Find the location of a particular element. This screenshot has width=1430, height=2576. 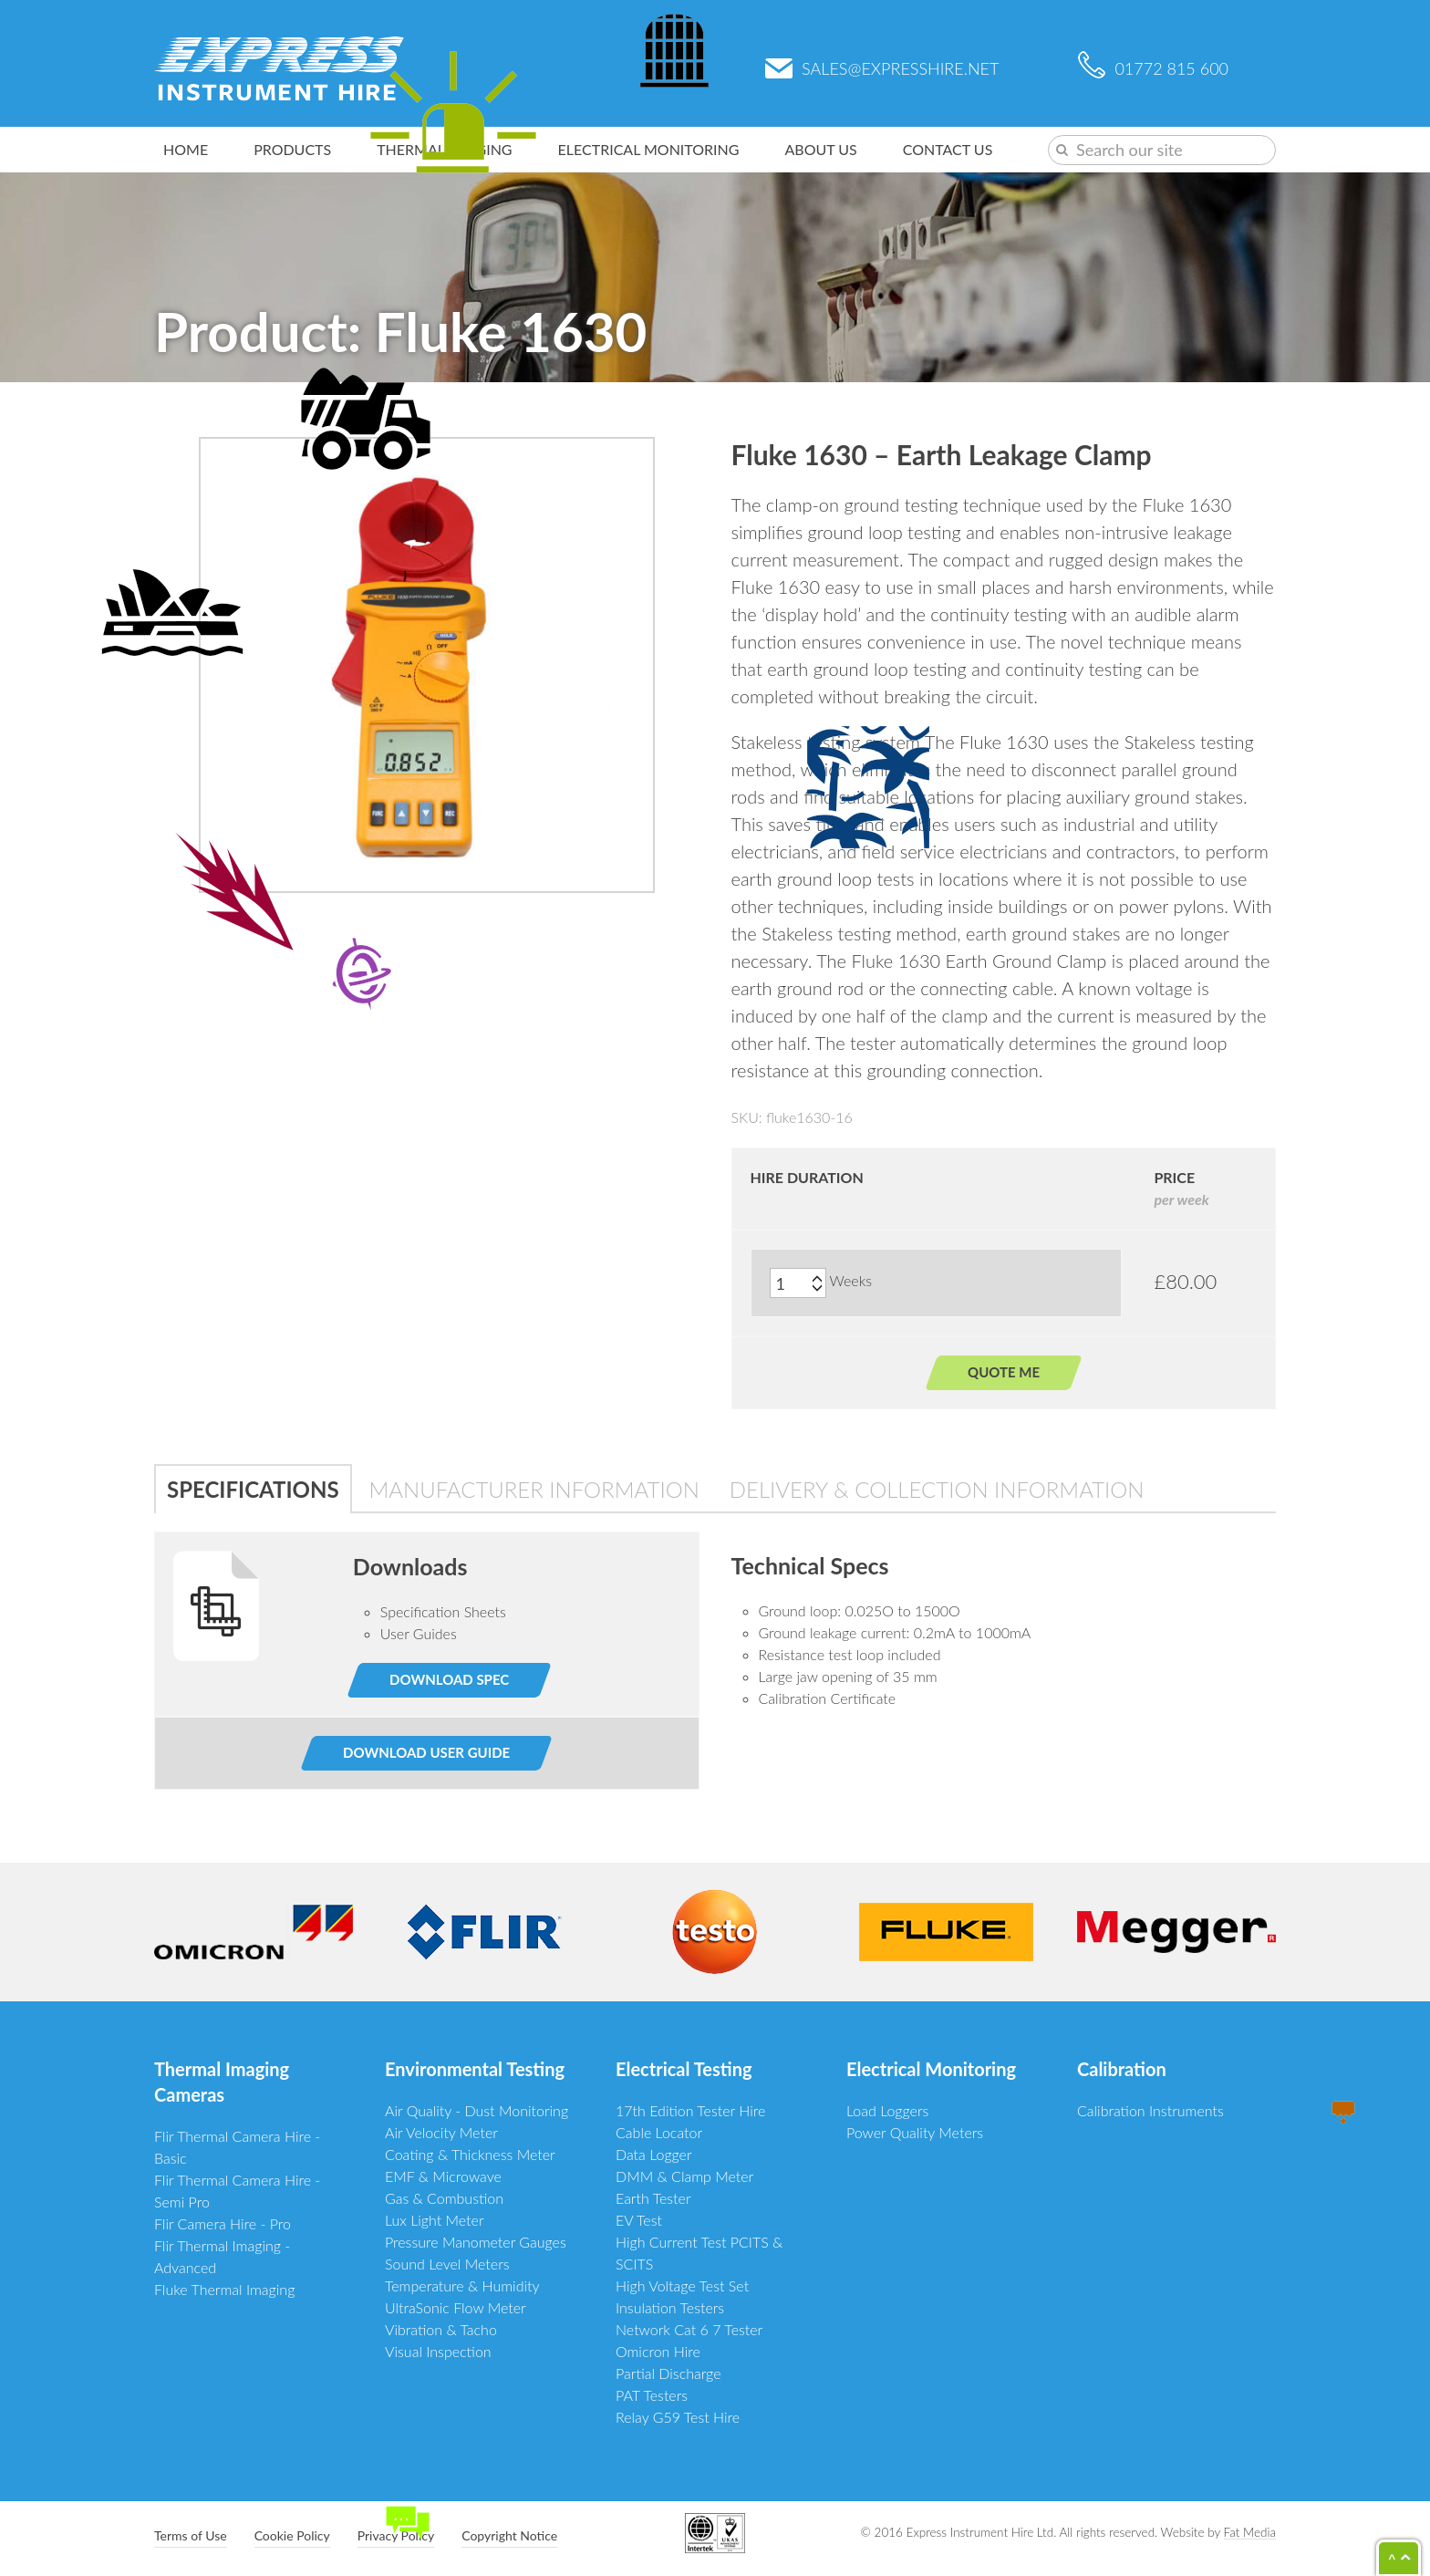

crush or compress an item is located at coordinates (1343, 2113).